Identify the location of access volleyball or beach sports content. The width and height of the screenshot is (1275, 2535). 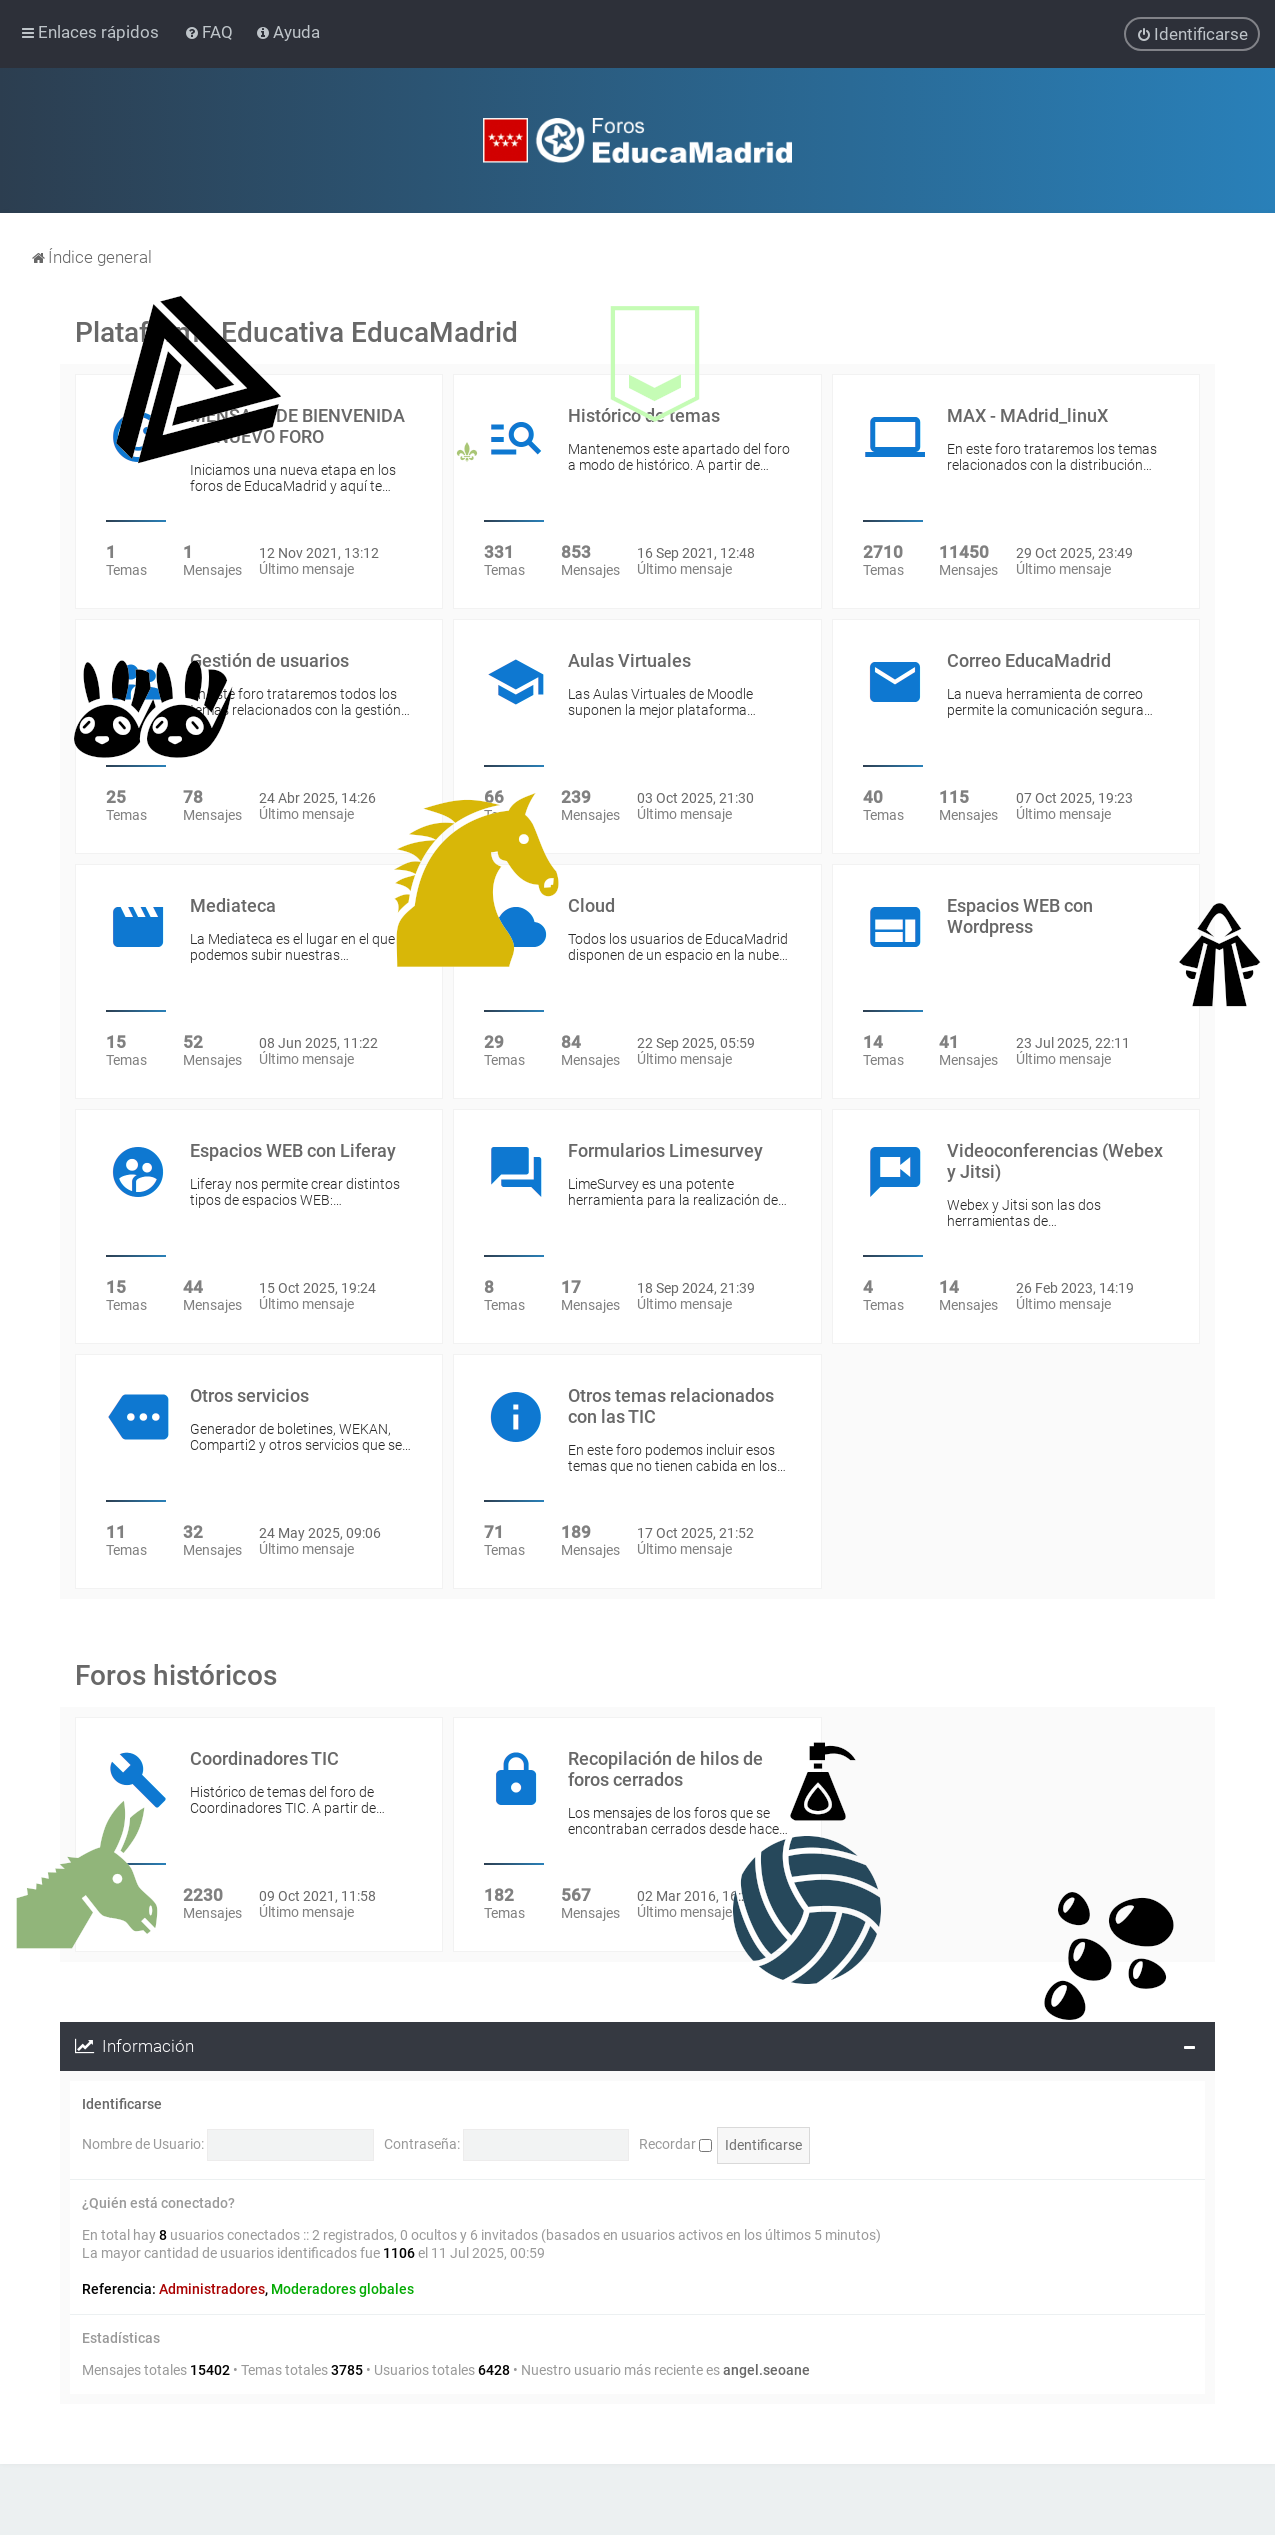
(807, 1910).